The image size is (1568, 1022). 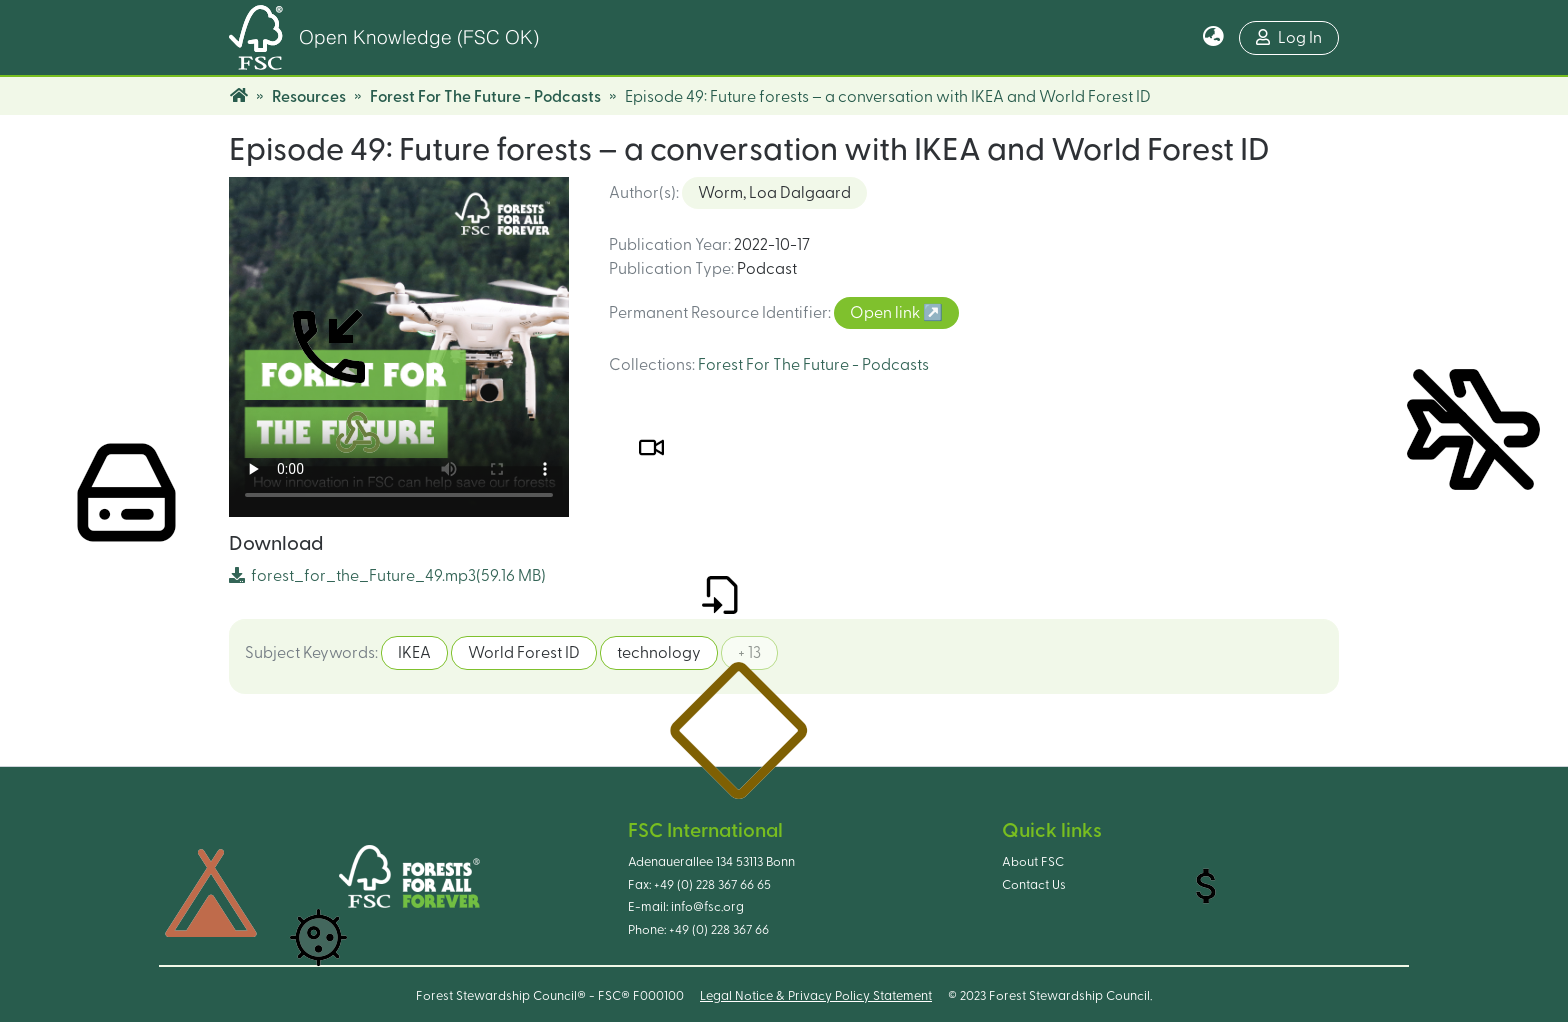 What do you see at coordinates (126, 492) in the screenshot?
I see `access storage or drive settings` at bounding box center [126, 492].